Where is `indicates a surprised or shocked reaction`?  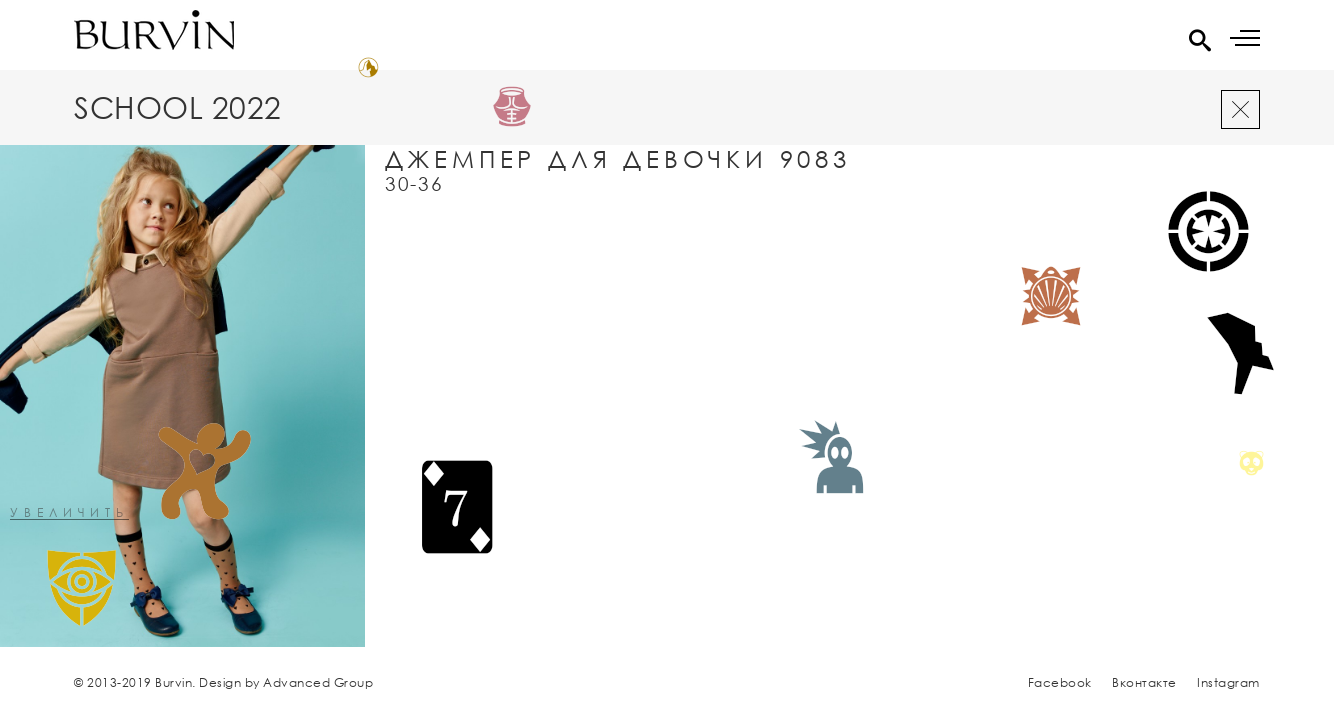
indicates a surprised or shocked reaction is located at coordinates (835, 456).